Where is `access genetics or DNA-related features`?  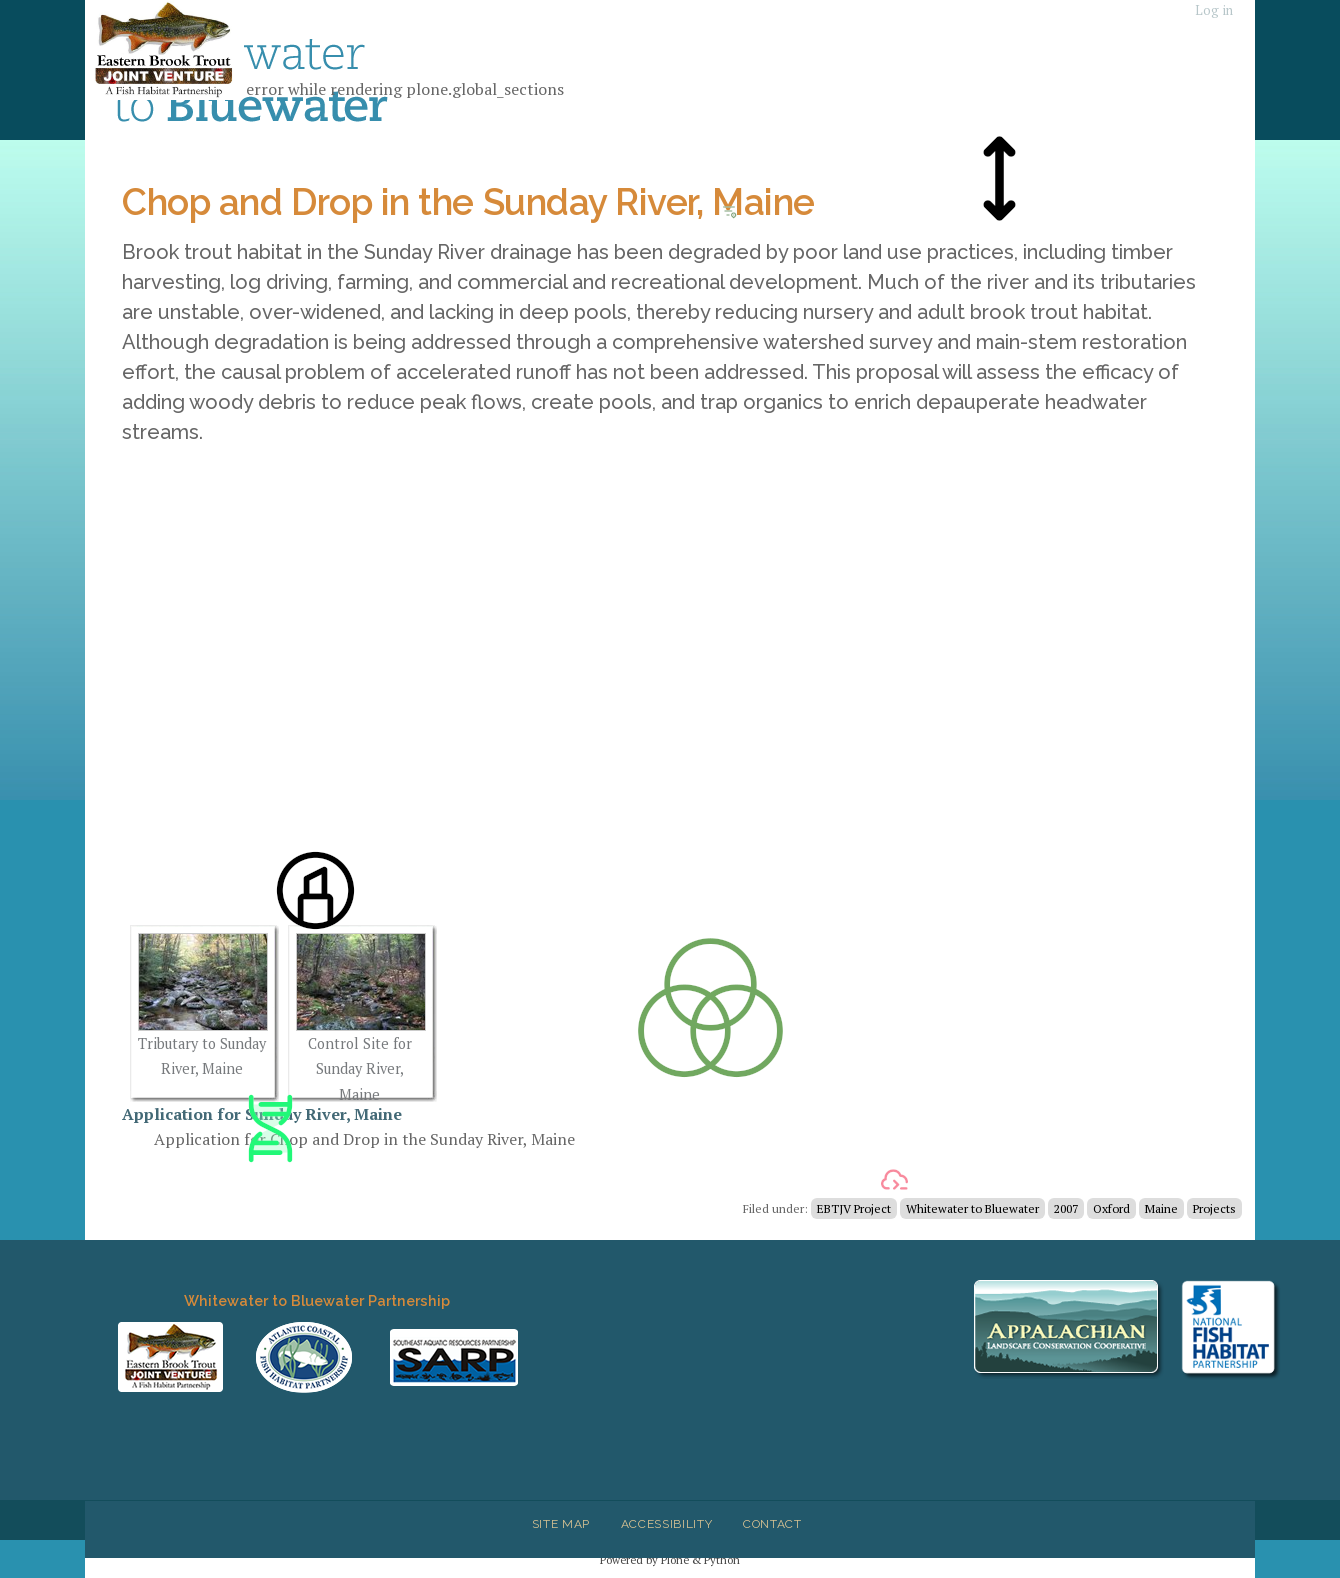
access genetics or DNA-related features is located at coordinates (270, 1128).